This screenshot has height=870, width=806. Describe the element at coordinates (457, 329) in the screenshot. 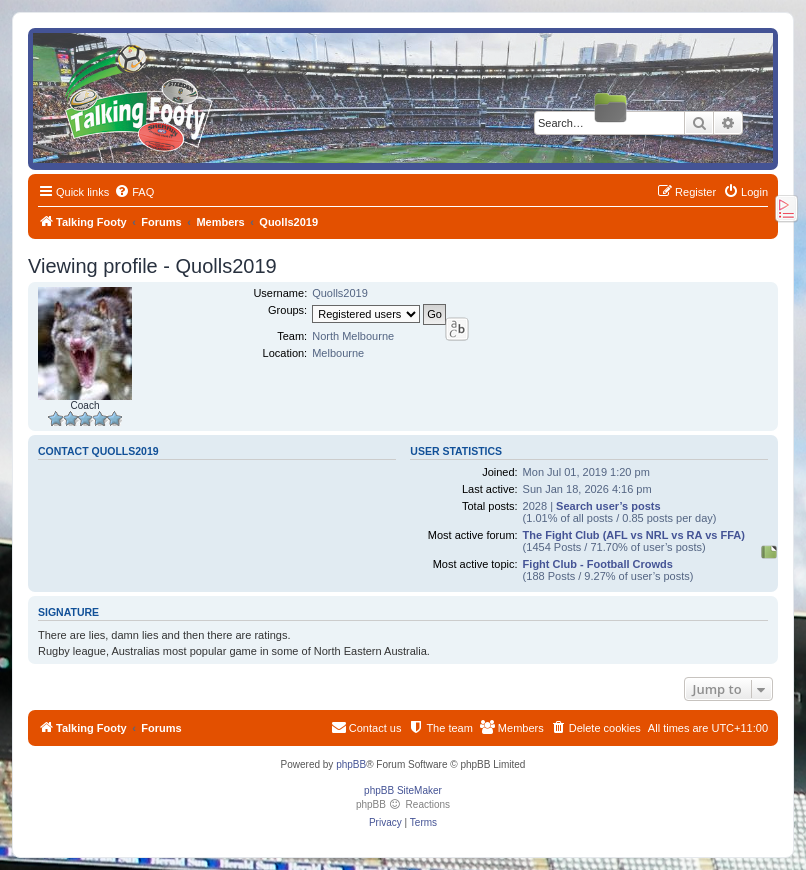

I see `open the font viewer application` at that location.